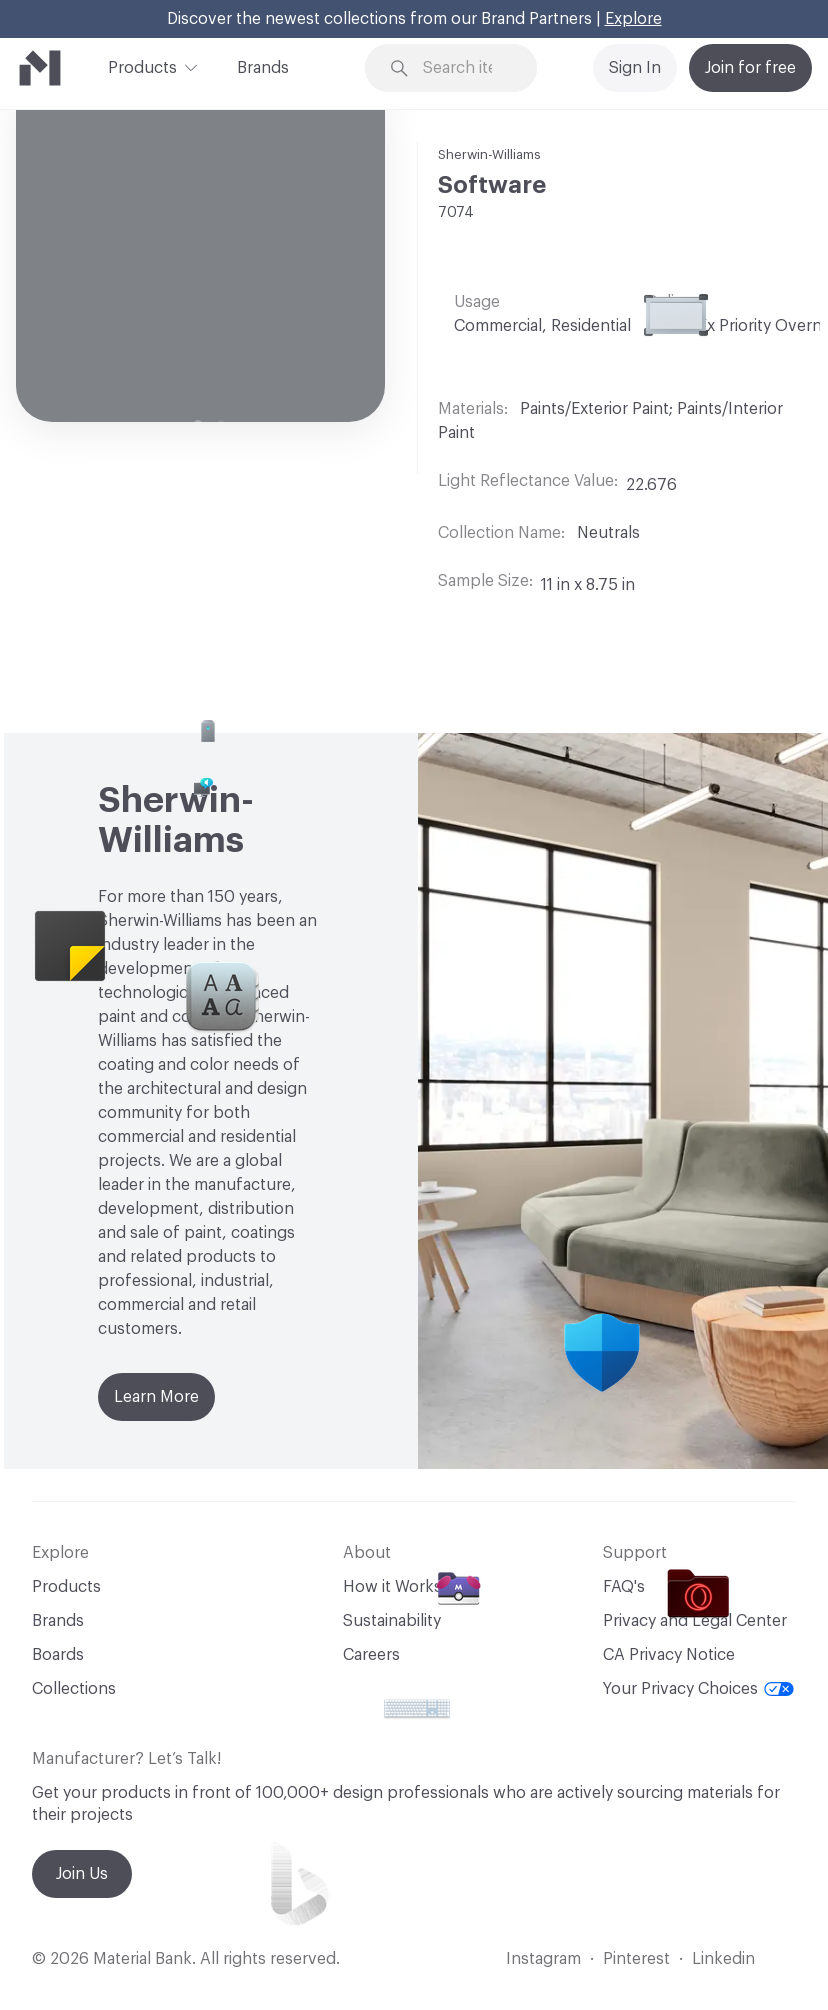 This screenshot has width=828, height=2010. Describe the element at coordinates (300, 1883) in the screenshot. I see `open microsoft bing search app` at that location.